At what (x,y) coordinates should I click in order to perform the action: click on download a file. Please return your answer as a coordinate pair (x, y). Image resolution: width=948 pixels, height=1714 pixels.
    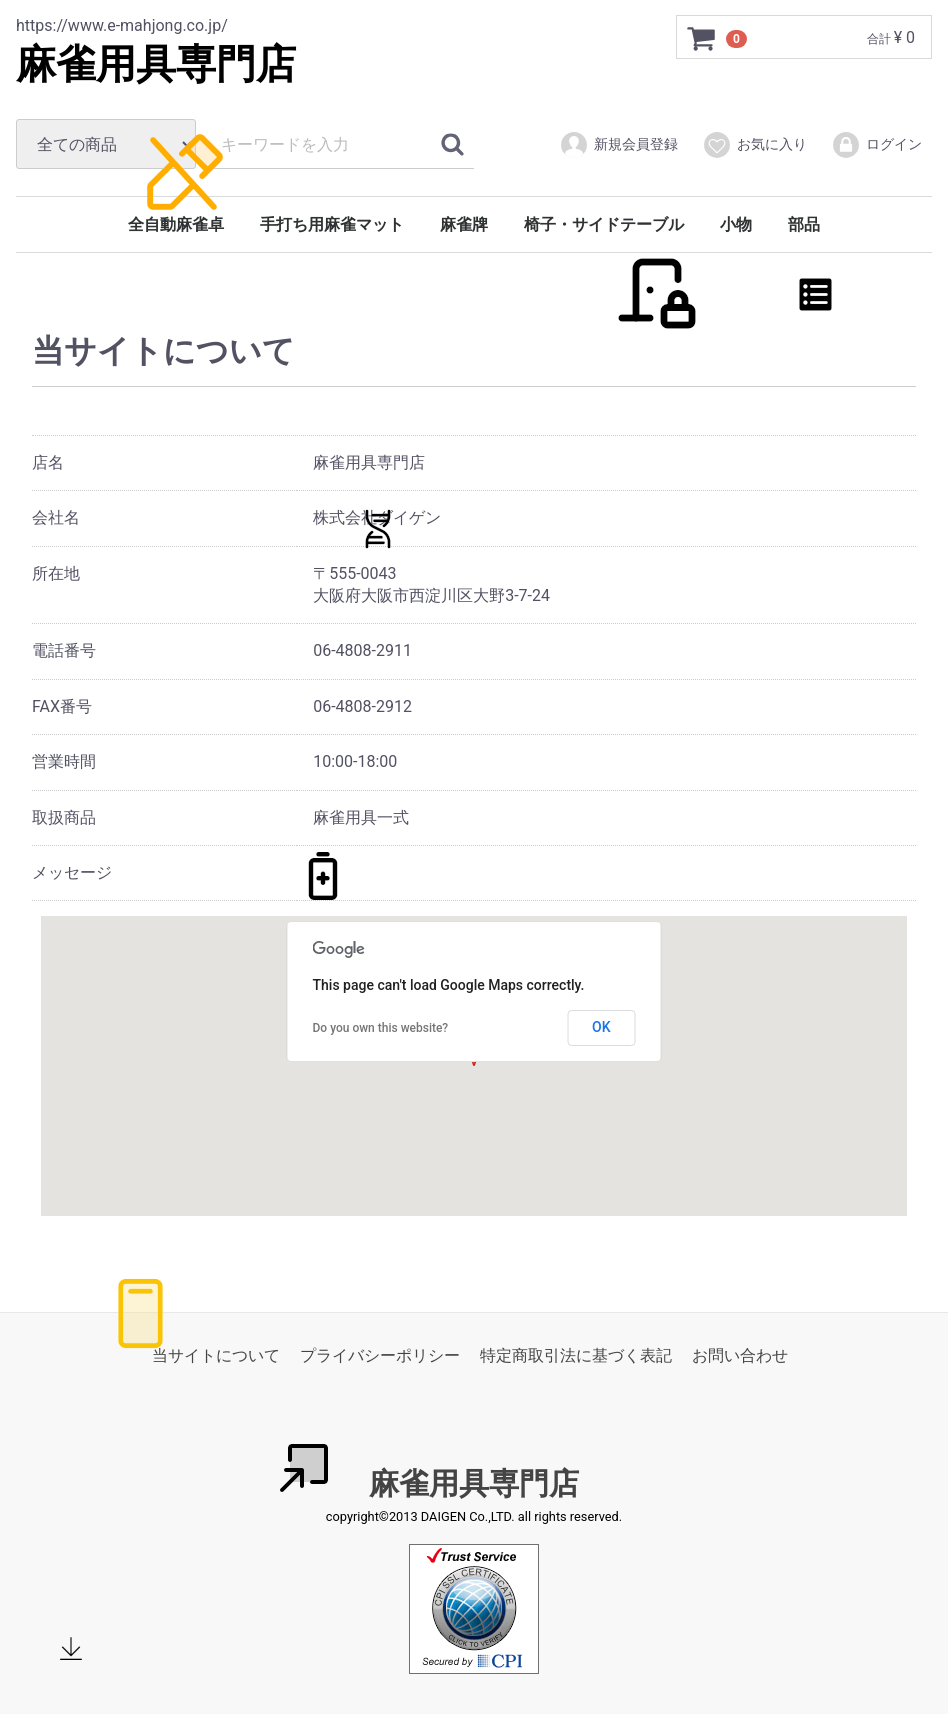
    Looking at the image, I should click on (71, 1649).